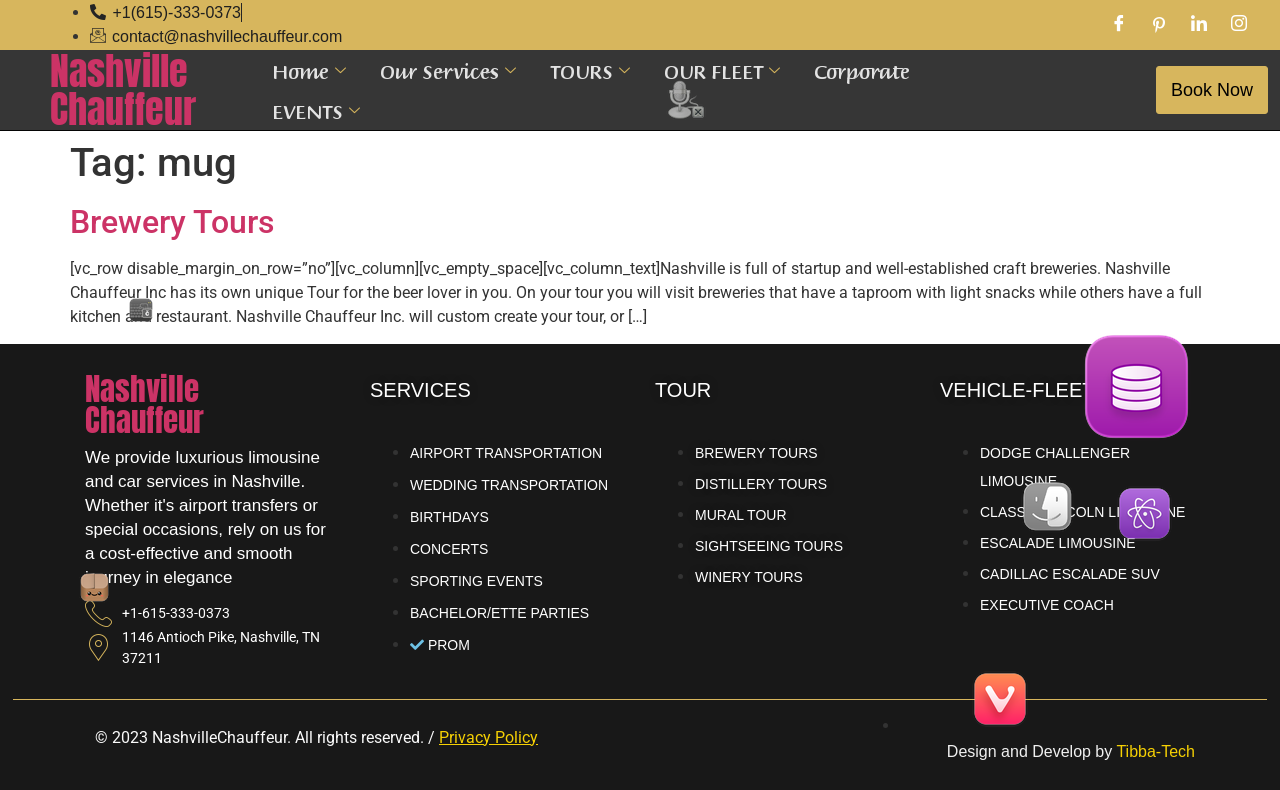  Describe the element at coordinates (686, 100) in the screenshot. I see `microphone is muted` at that location.